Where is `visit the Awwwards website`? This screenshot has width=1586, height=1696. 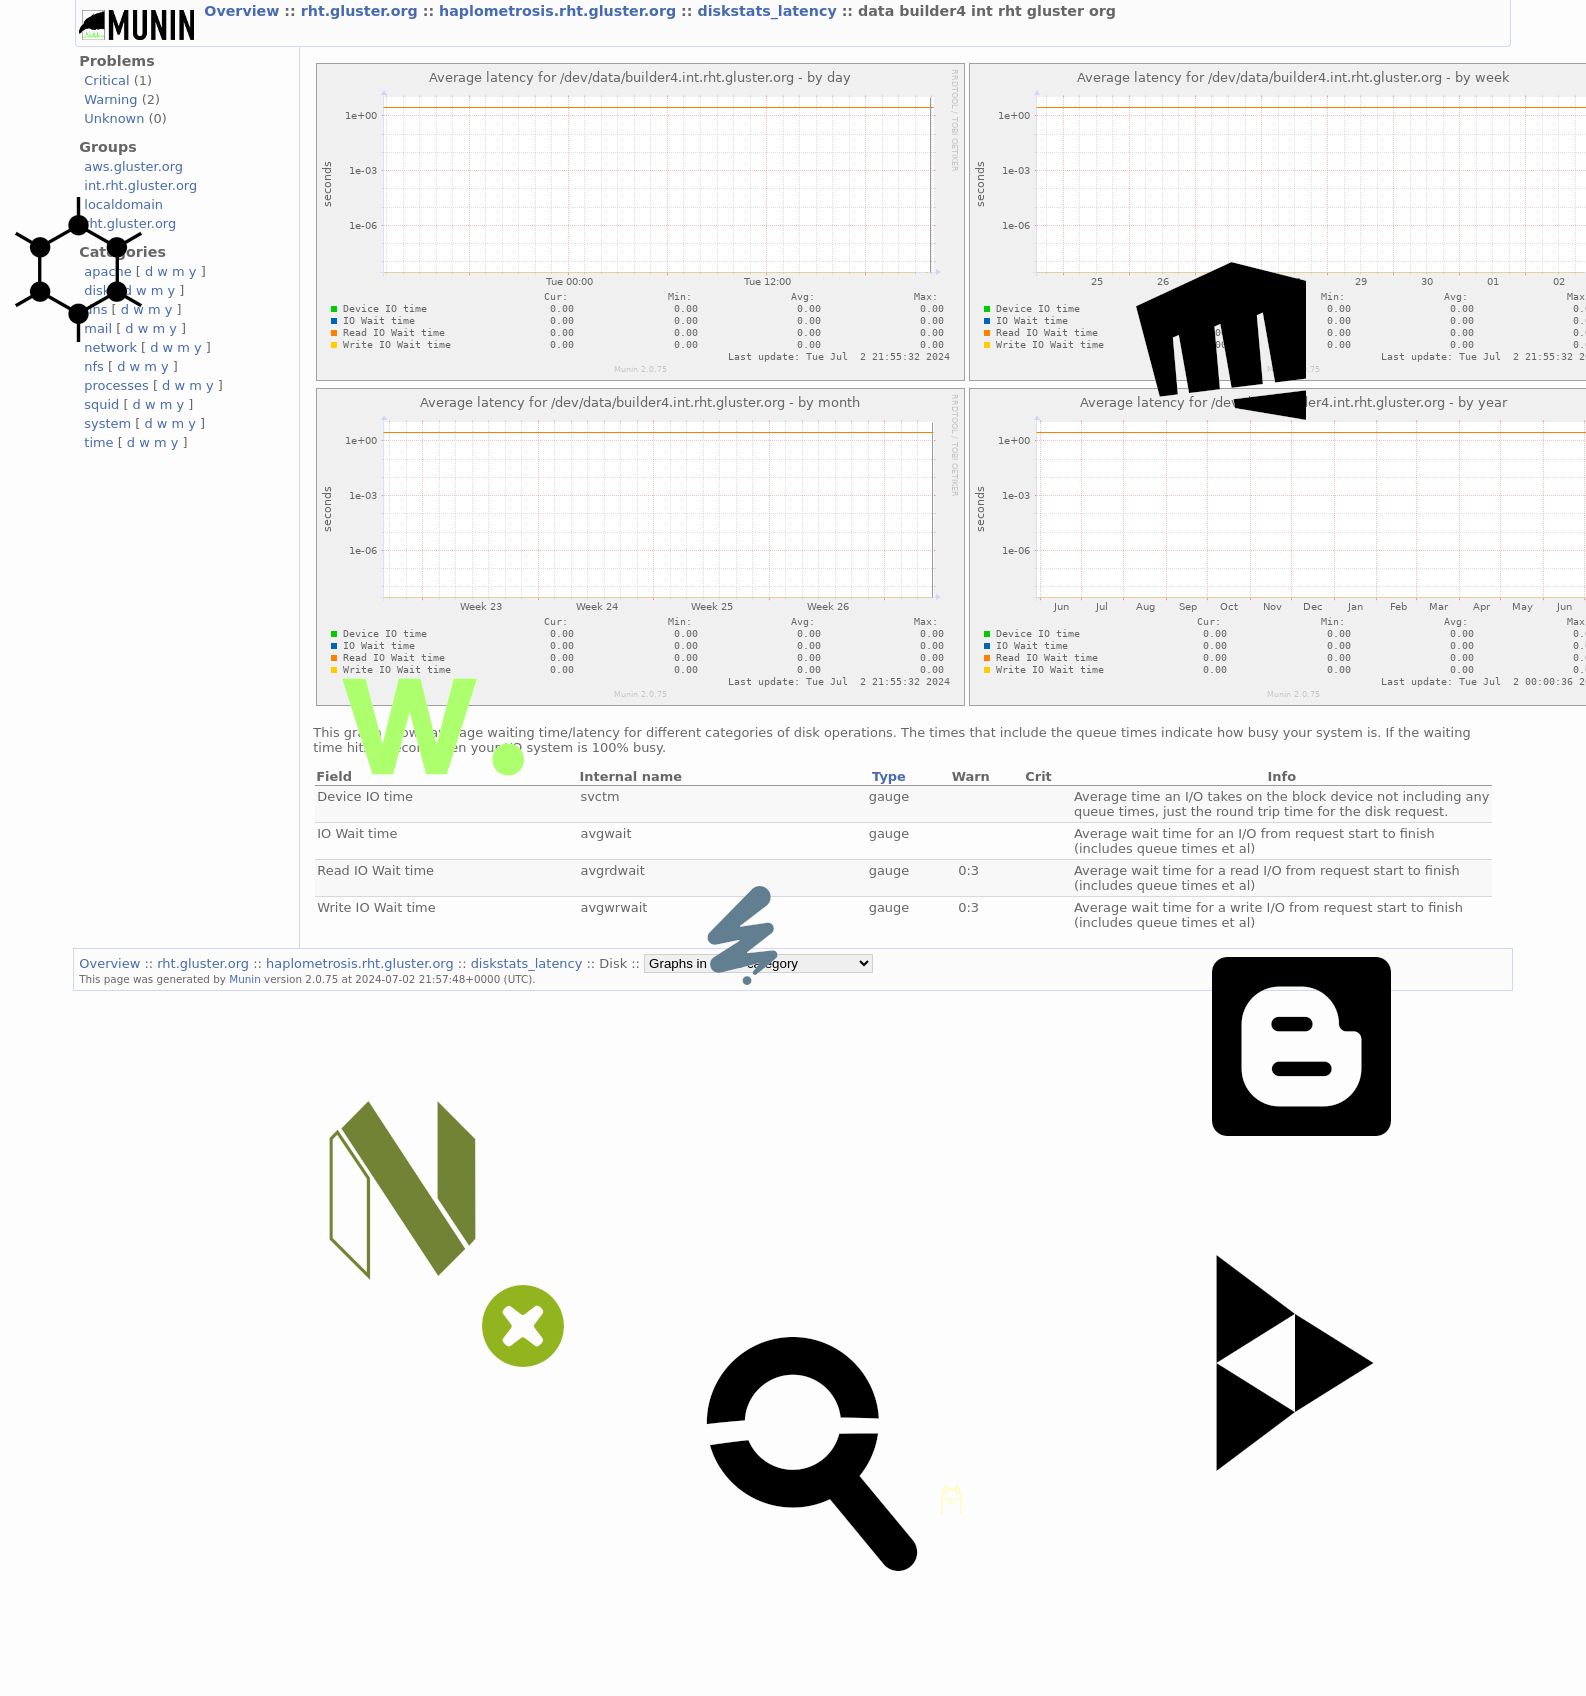
visit the Awwwards website is located at coordinates (433, 727).